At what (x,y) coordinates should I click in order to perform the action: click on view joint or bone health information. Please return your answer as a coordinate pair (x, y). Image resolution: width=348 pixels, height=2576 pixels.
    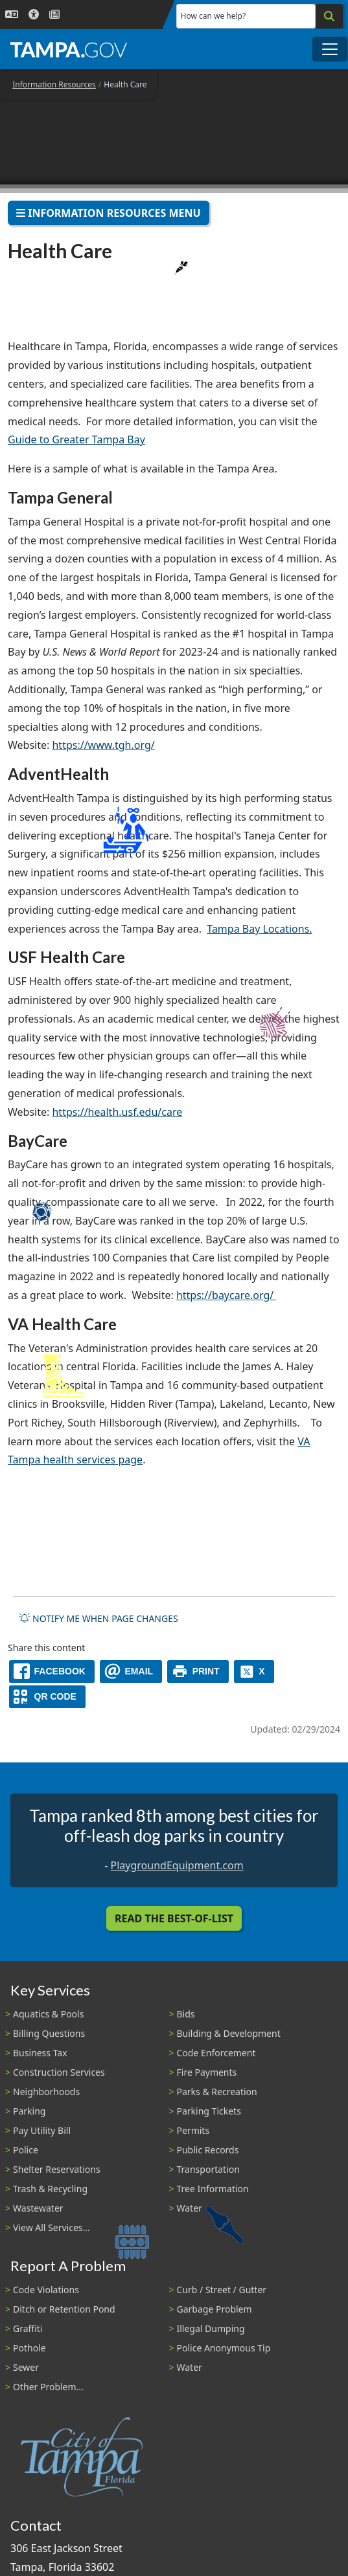
    Looking at the image, I should click on (224, 2225).